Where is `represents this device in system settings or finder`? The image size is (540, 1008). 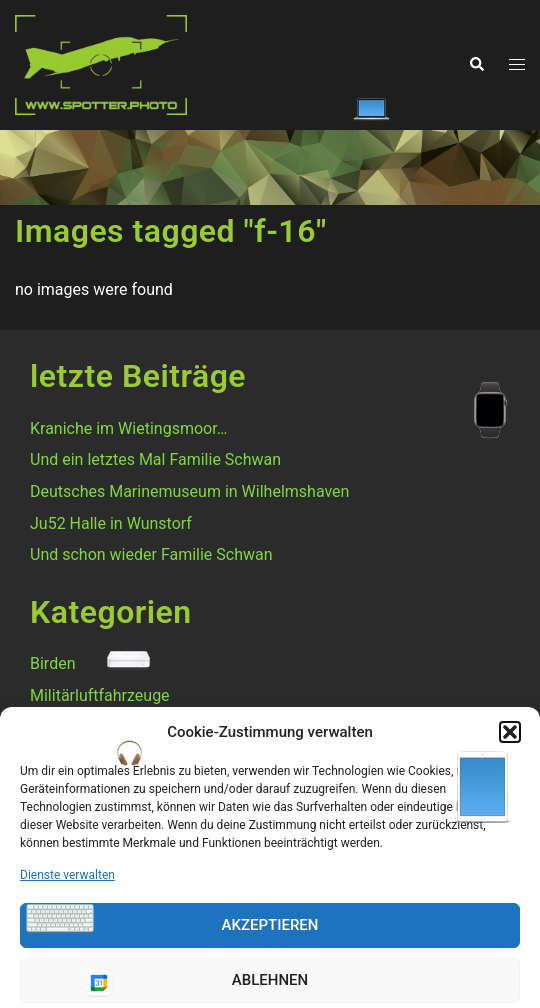
represents this device in system settings or finder is located at coordinates (371, 106).